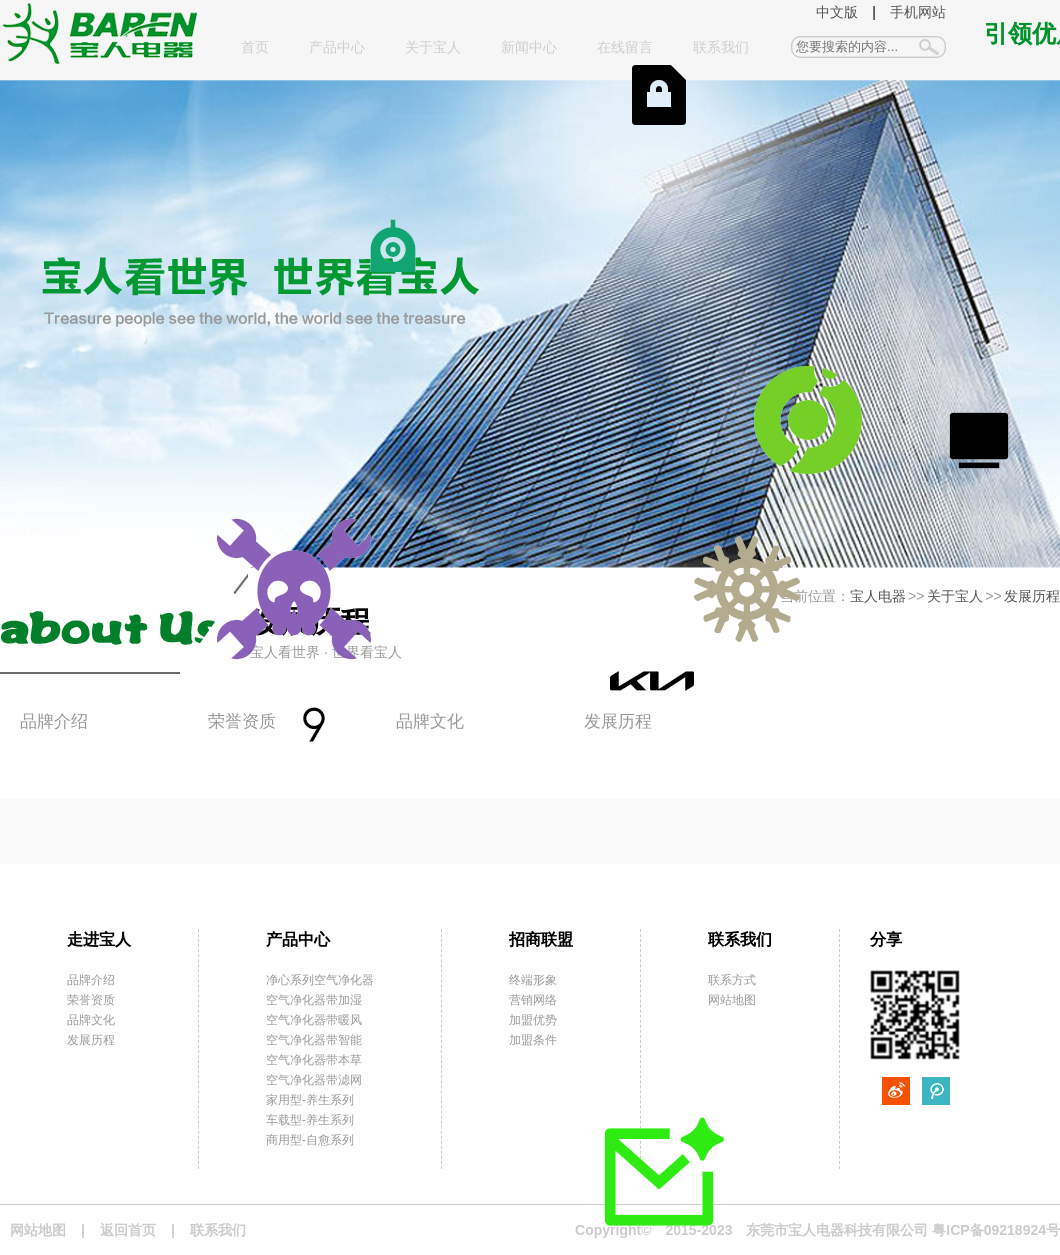 The width and height of the screenshot is (1060, 1255). I want to click on access AI or chatbot features, so click(393, 247).